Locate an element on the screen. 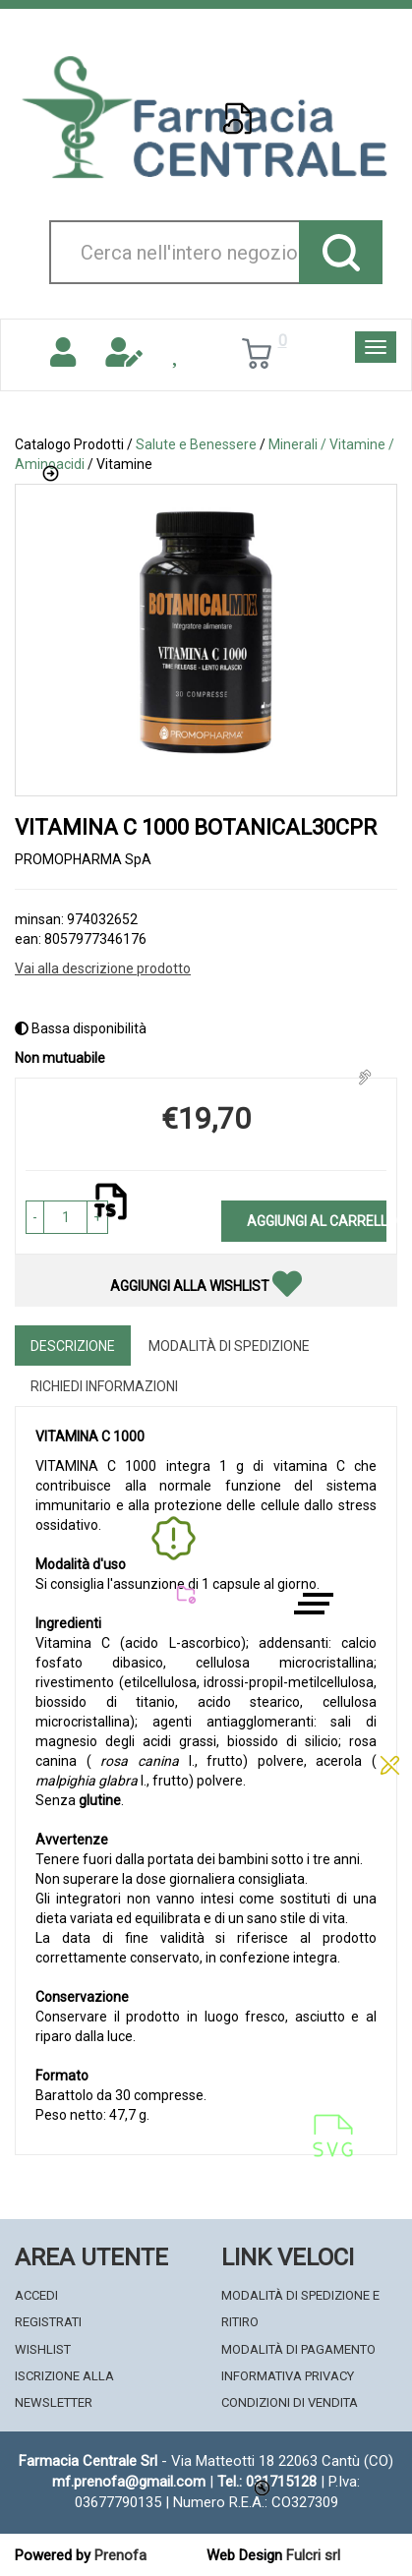 This screenshot has height=2576, width=412. indicates a warning or alert requiring attention is located at coordinates (173, 1538).